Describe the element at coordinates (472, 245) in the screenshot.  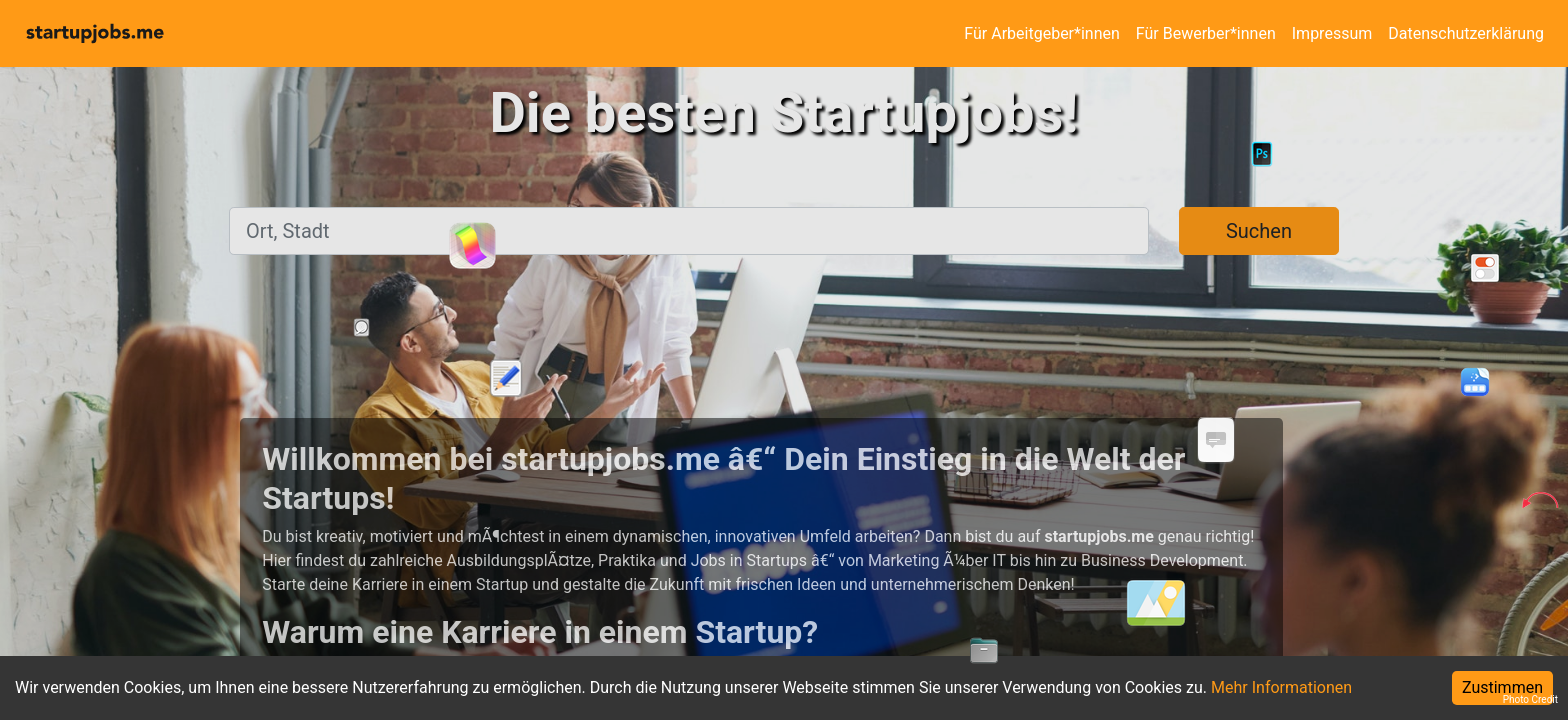
I see `open Grapher app for mathematical visualization` at that location.